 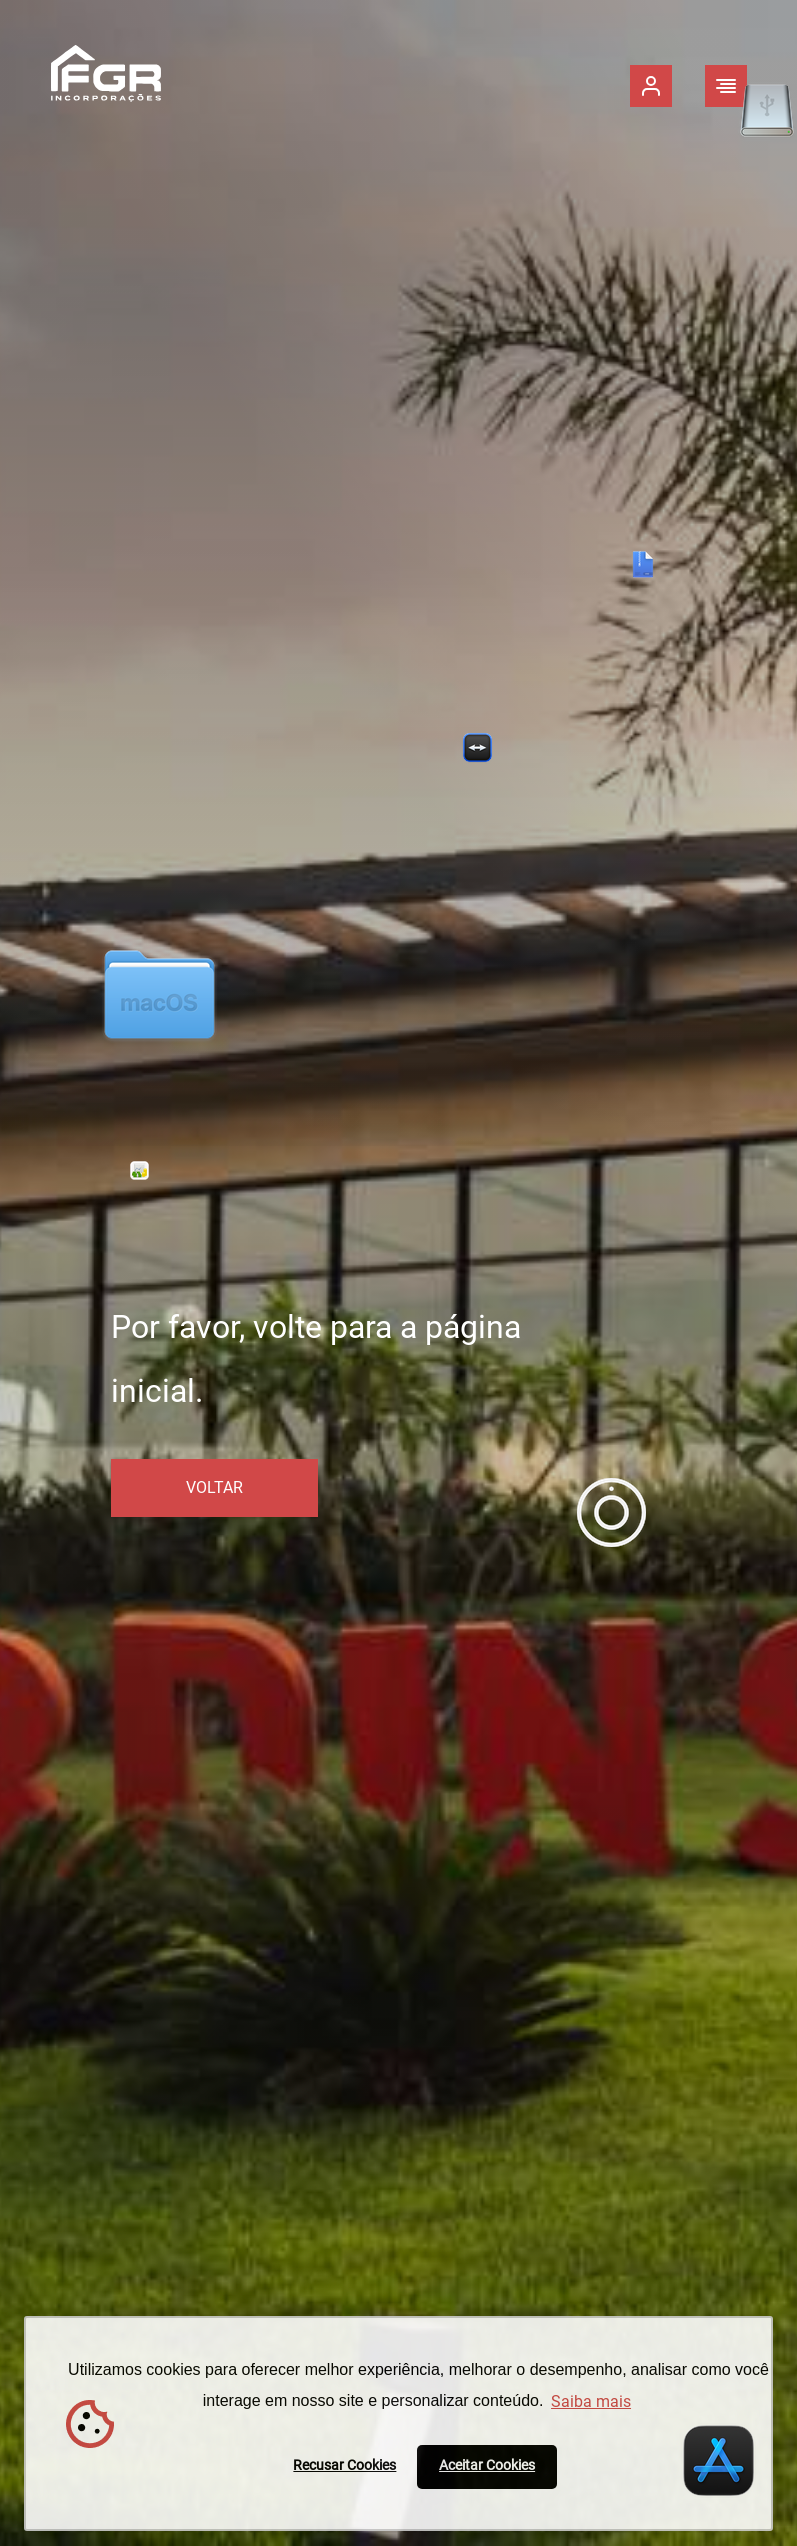 What do you see at coordinates (159, 994) in the screenshot?
I see `access macOS system files and folders` at bounding box center [159, 994].